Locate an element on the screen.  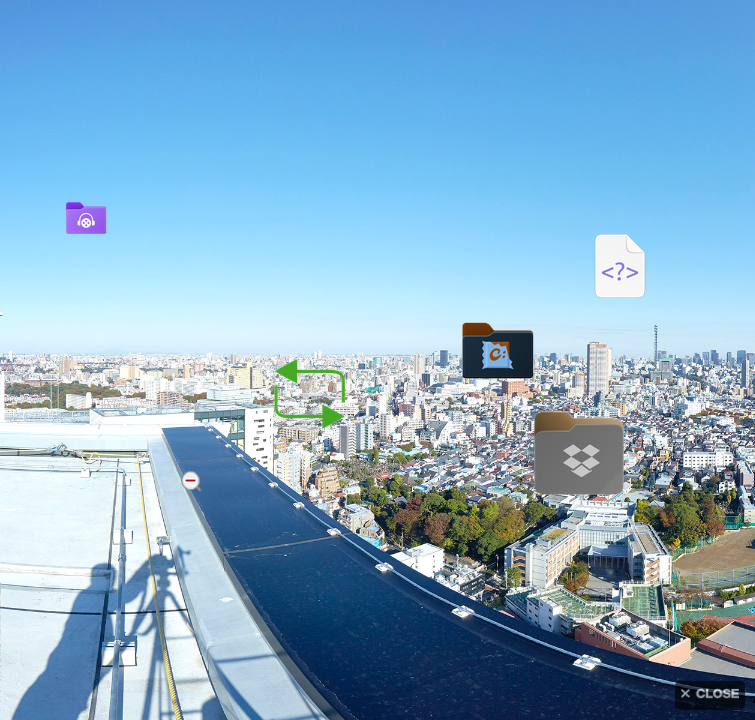
folder containing chocolatey package manager files is located at coordinates (497, 352).